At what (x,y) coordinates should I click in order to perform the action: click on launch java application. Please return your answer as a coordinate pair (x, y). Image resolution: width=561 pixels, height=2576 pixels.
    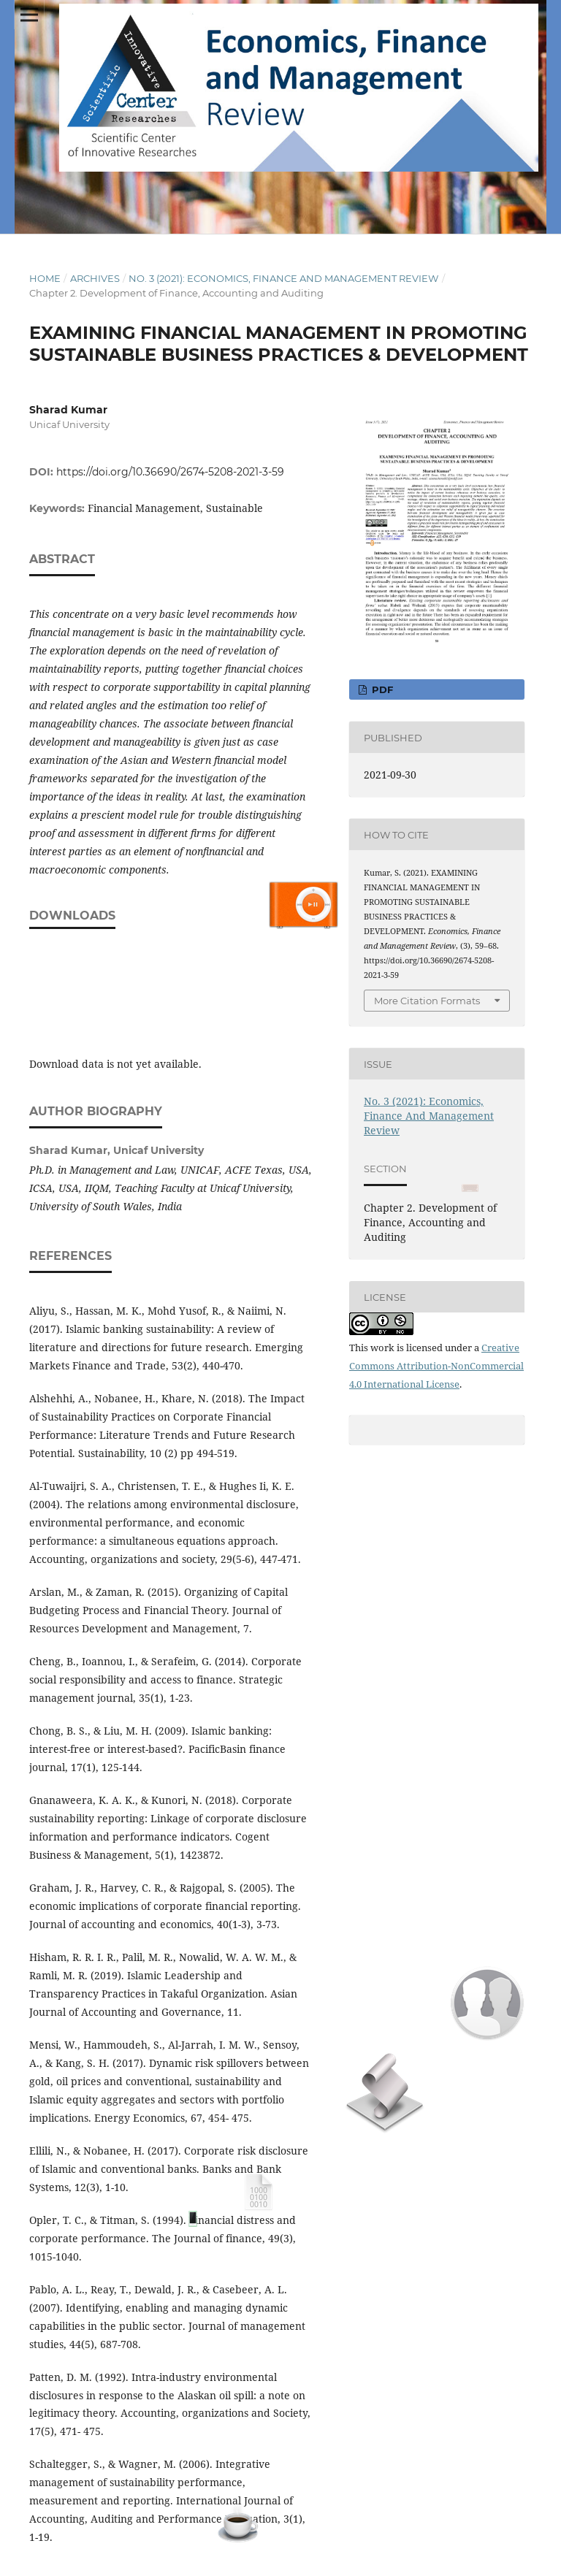
    Looking at the image, I should click on (237, 2526).